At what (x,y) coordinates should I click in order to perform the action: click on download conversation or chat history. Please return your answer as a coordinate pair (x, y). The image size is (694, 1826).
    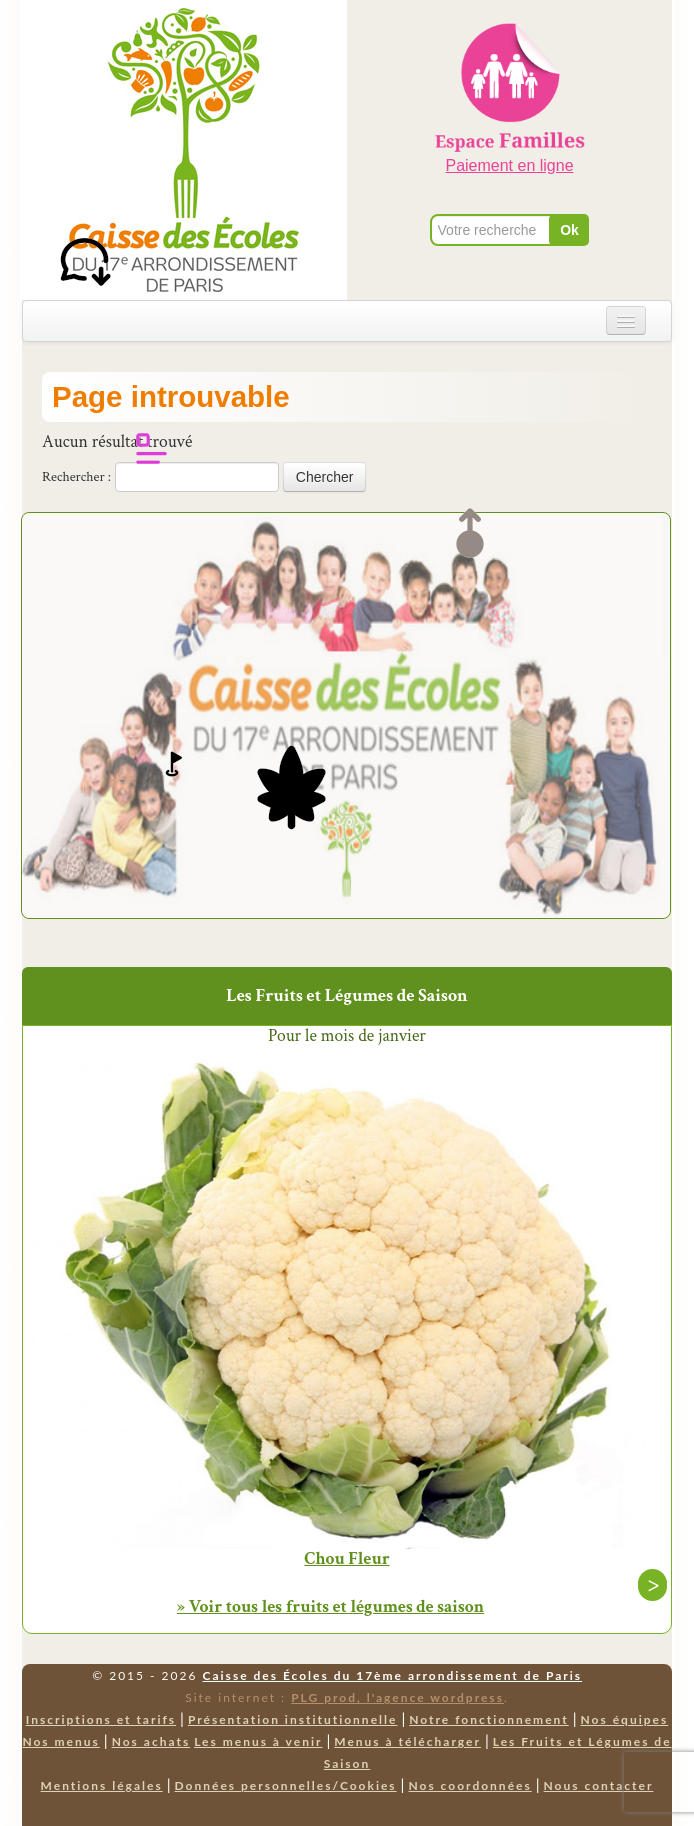
    Looking at the image, I should click on (84, 259).